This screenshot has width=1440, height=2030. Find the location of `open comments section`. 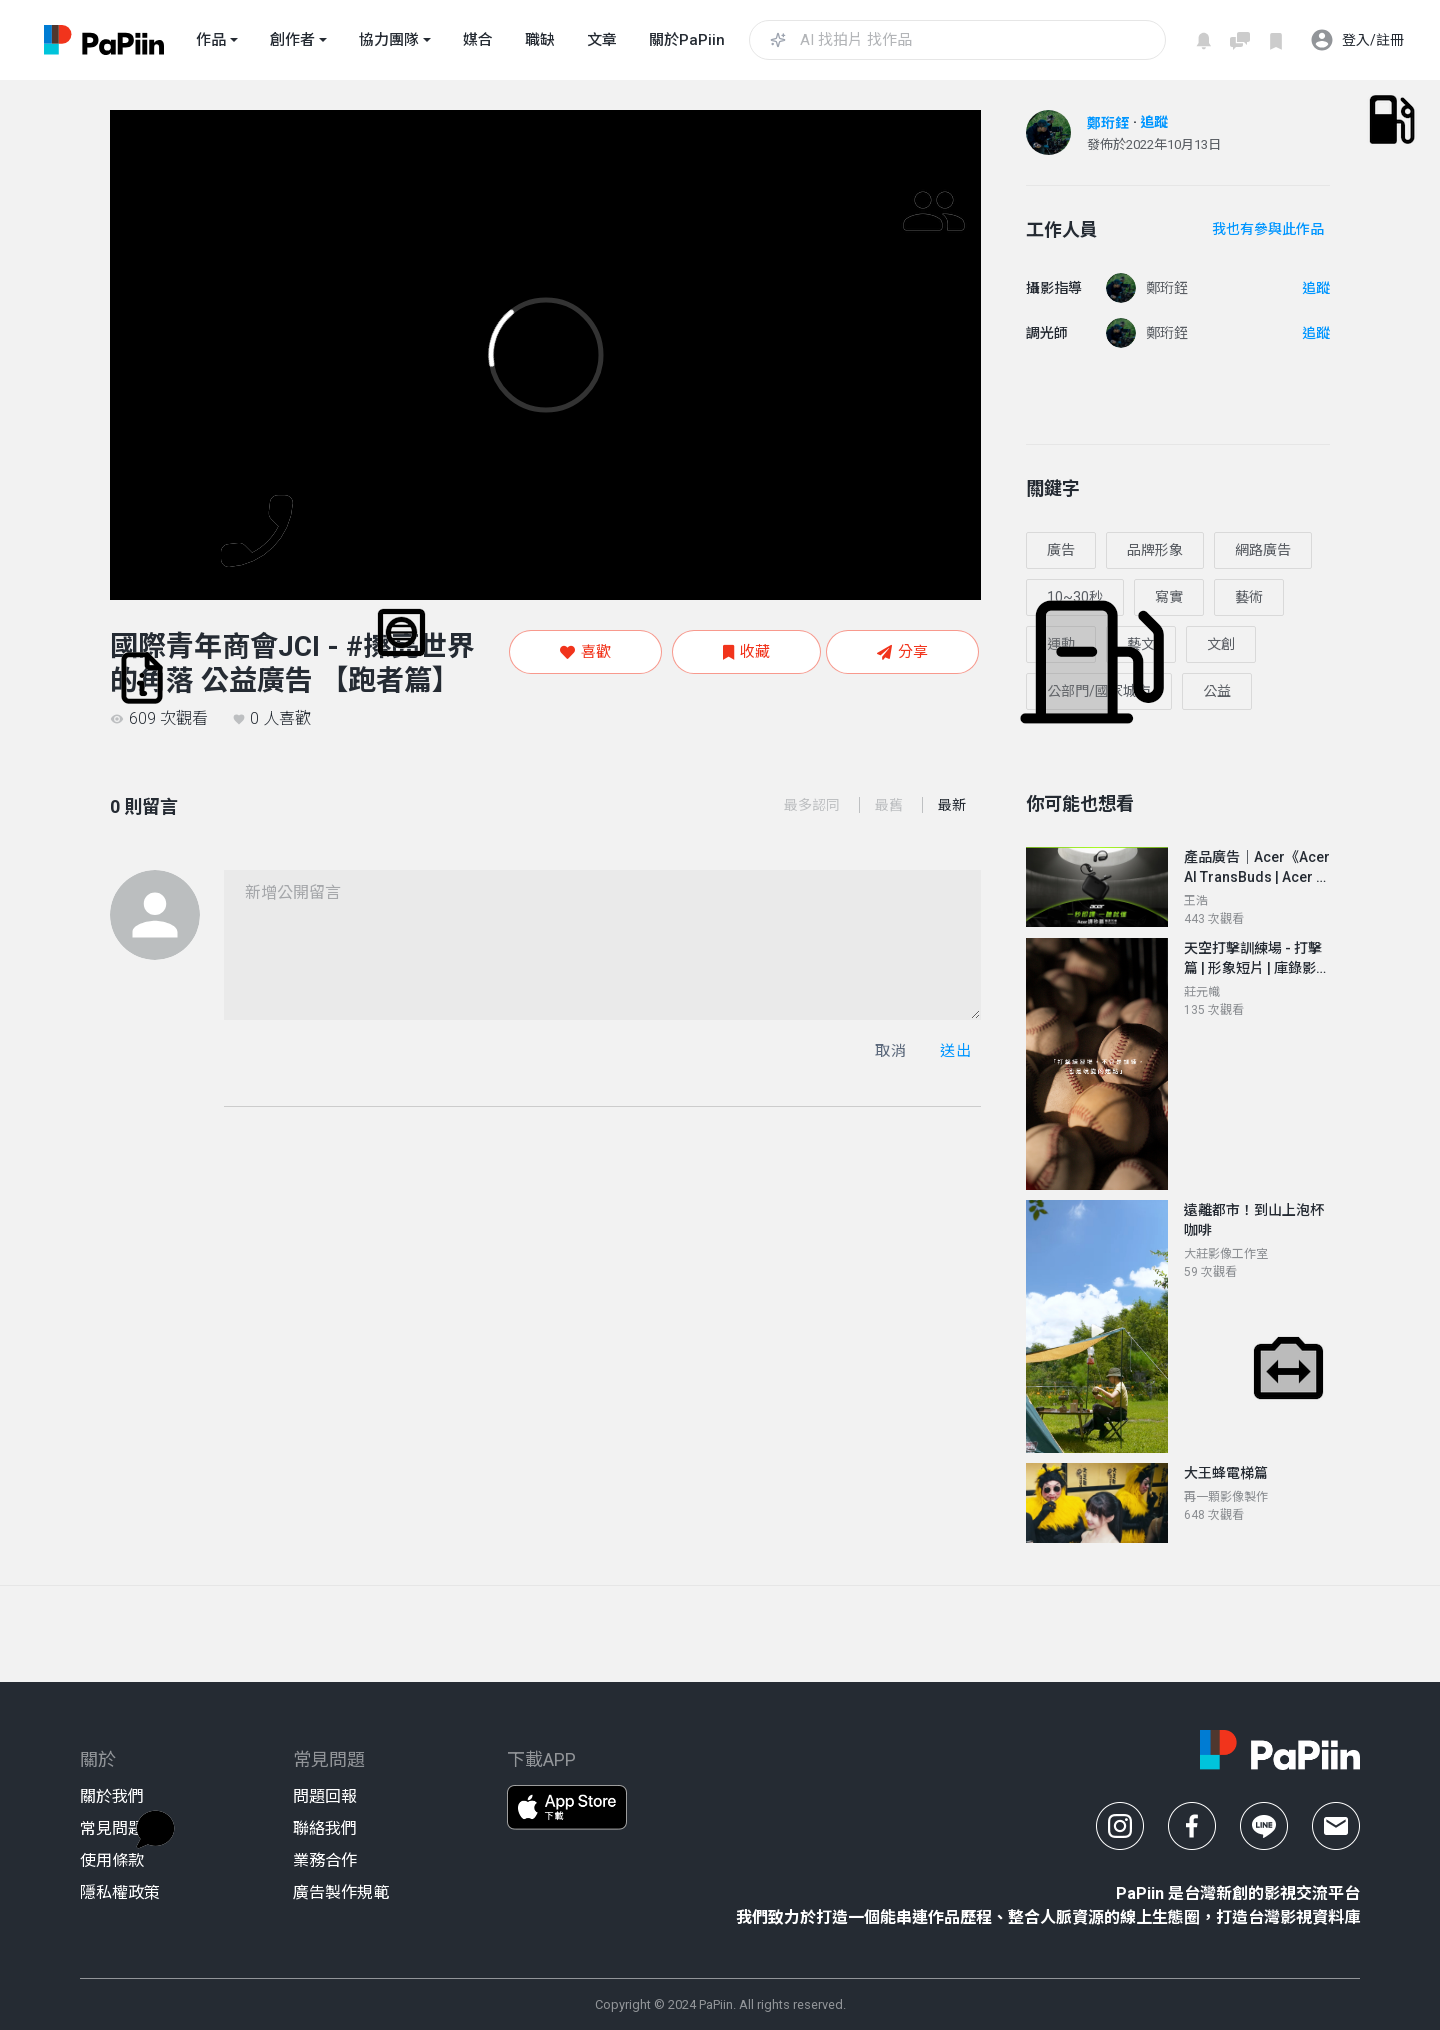

open comments section is located at coordinates (155, 1829).